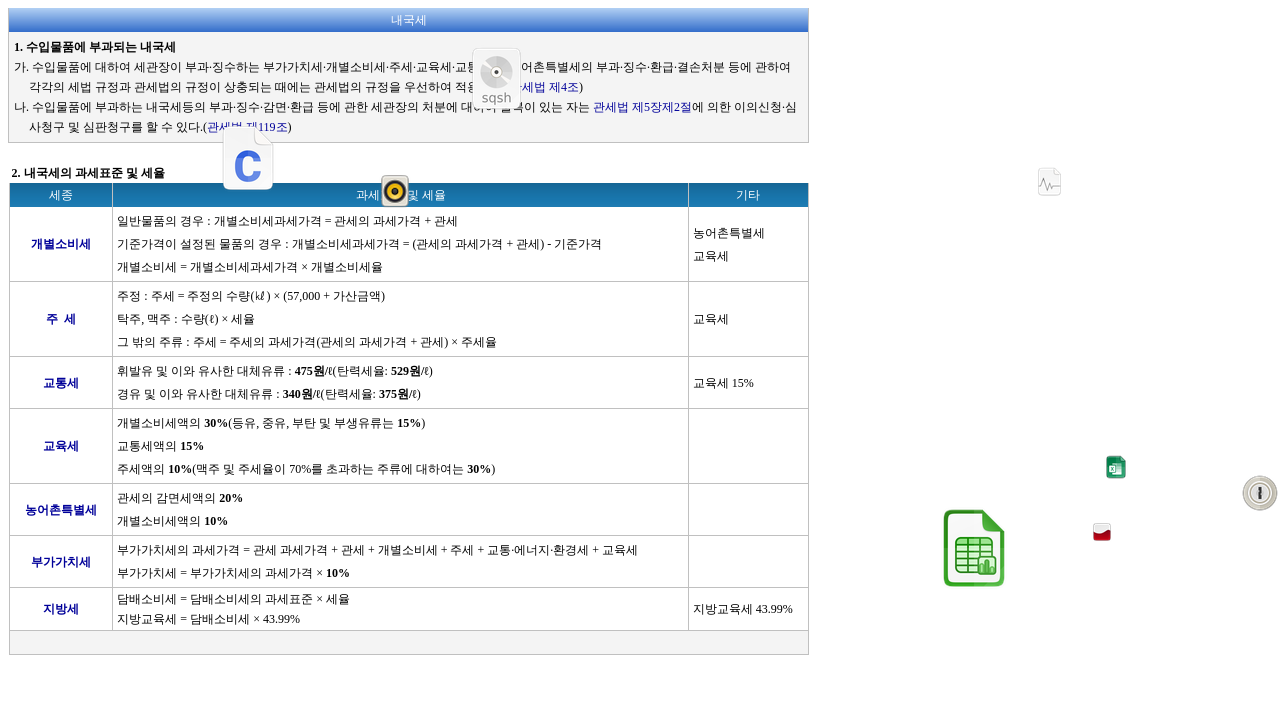 This screenshot has height=720, width=1280. What do you see at coordinates (1102, 532) in the screenshot?
I see `open wine compatibility layer application` at bounding box center [1102, 532].